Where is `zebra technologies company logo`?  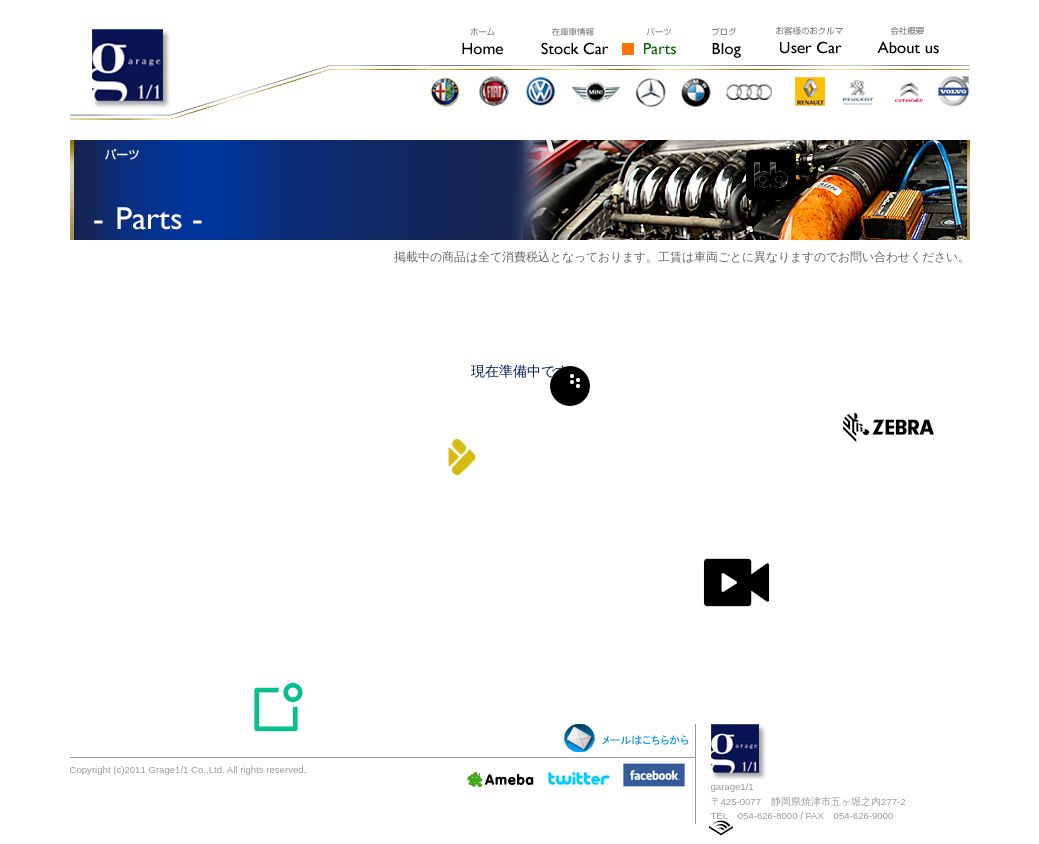 zebra technologies company logo is located at coordinates (888, 427).